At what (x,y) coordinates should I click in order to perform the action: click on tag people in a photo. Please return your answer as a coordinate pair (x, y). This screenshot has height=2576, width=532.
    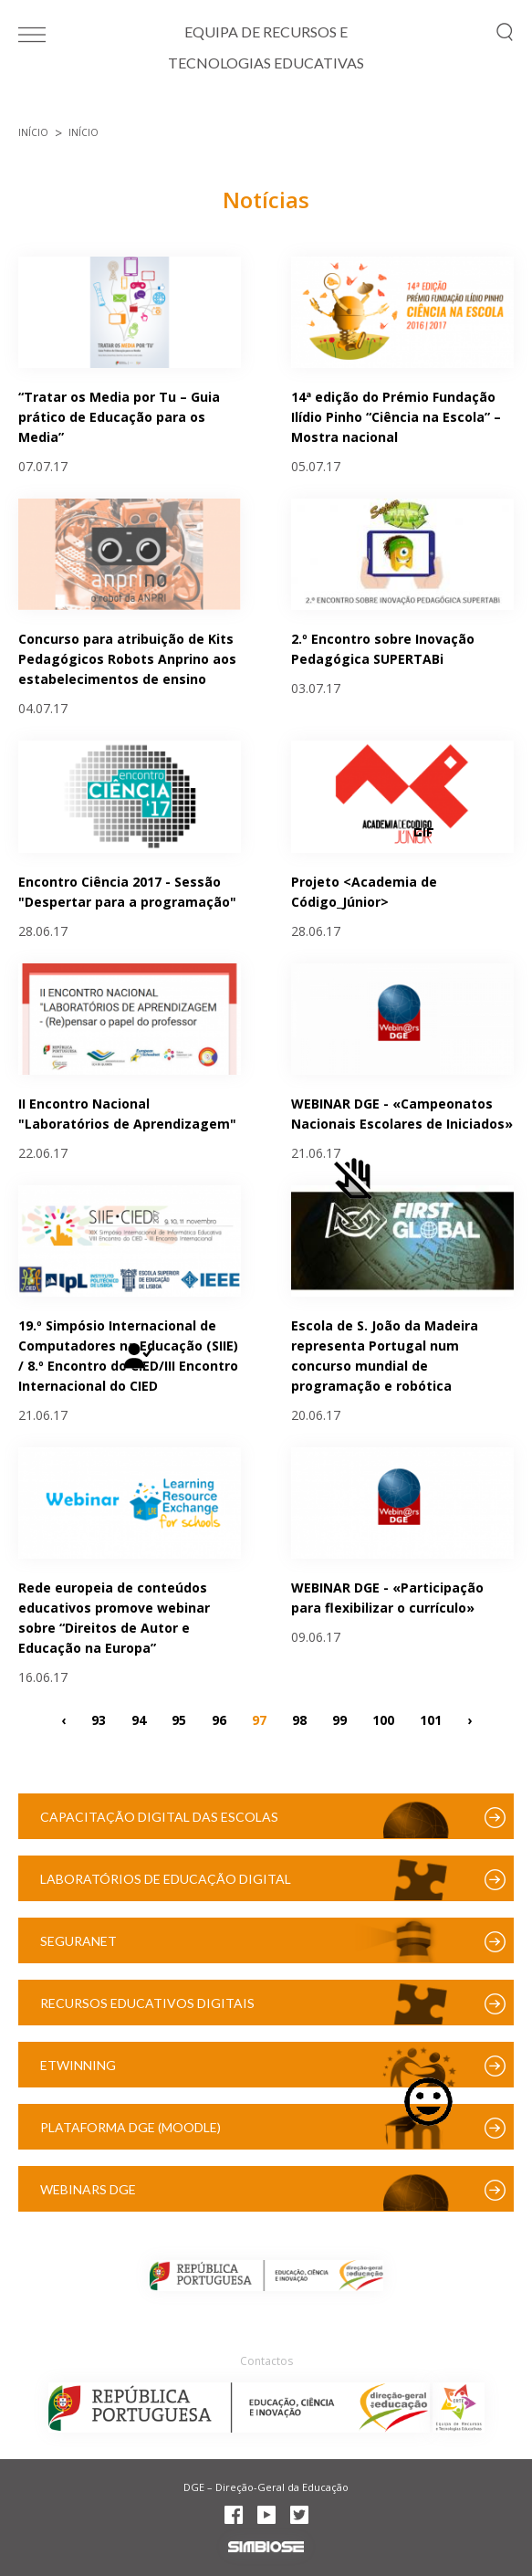
    Looking at the image, I should click on (428, 2101).